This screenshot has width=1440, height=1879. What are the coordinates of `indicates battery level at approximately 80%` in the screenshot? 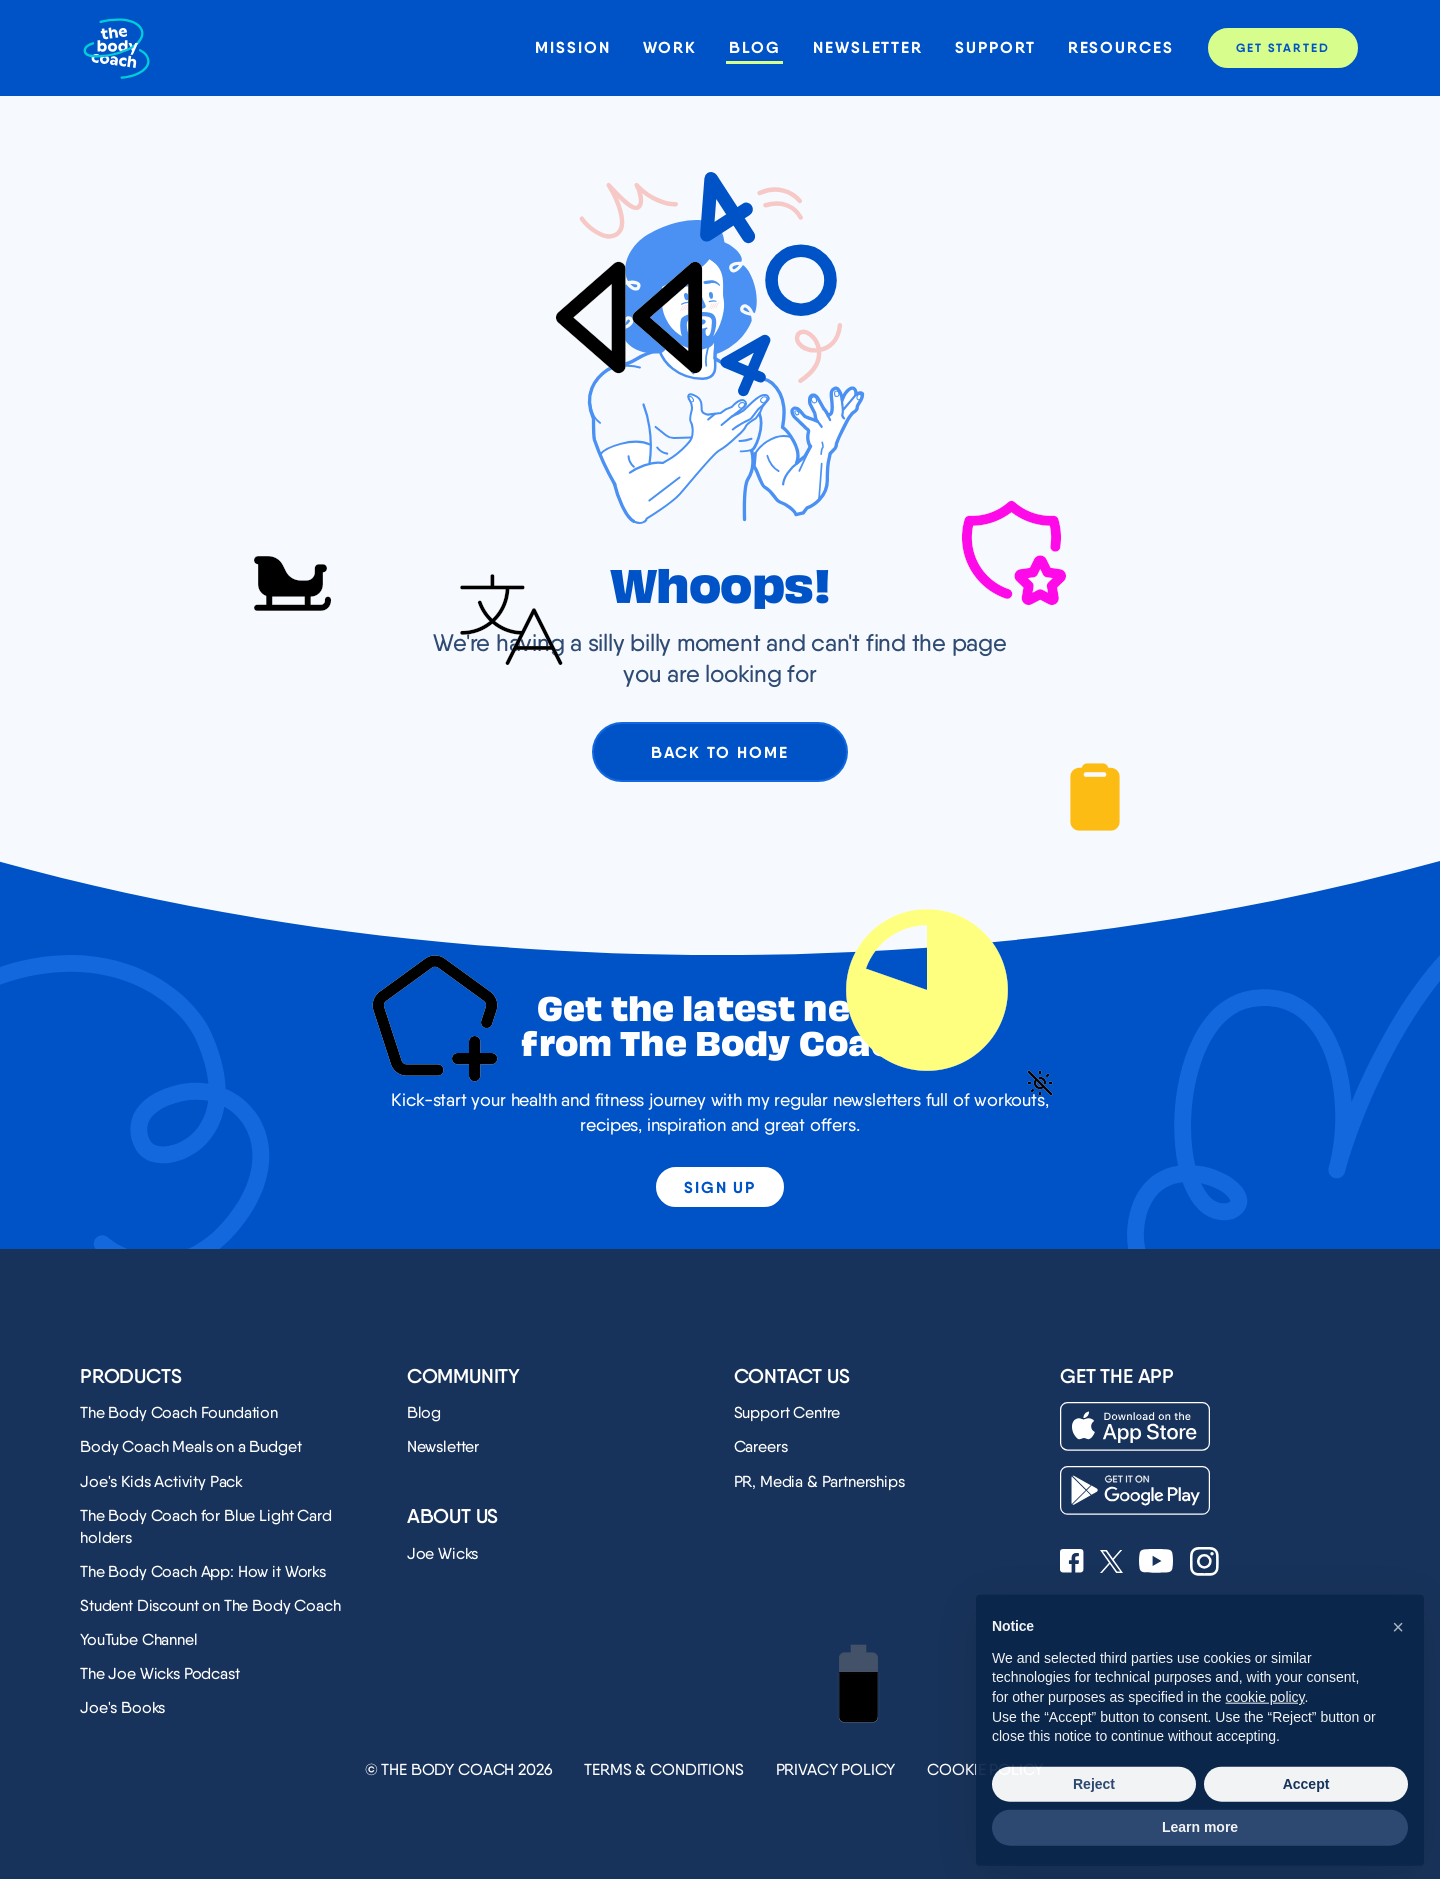 It's located at (858, 1683).